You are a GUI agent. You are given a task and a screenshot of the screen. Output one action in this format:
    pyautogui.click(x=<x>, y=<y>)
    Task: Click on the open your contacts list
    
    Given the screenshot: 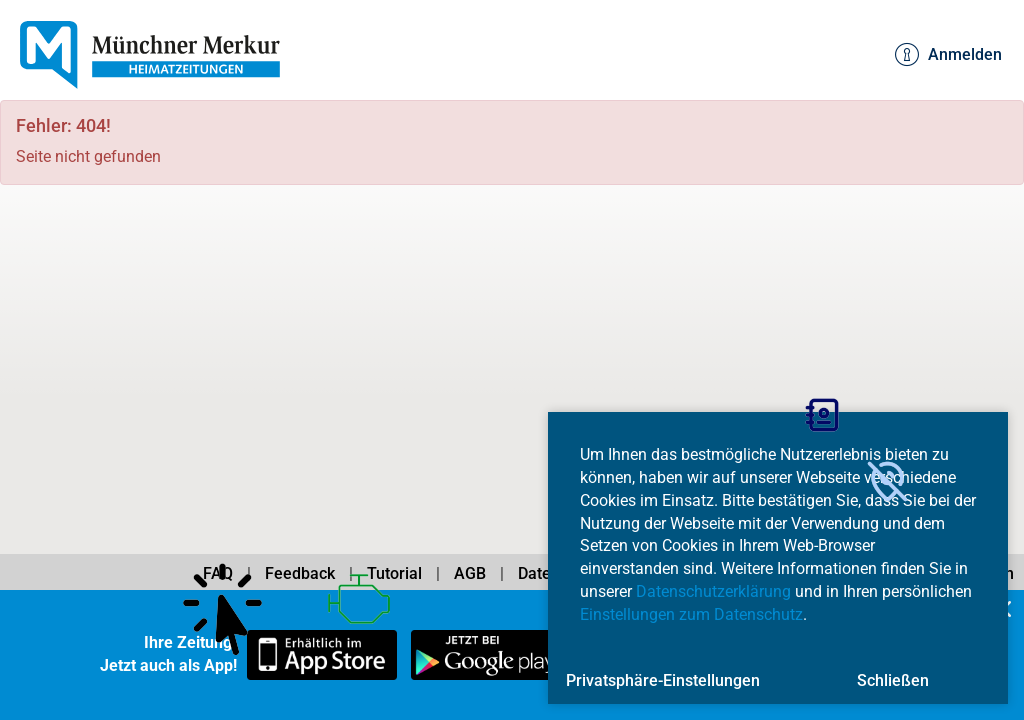 What is the action you would take?
    pyautogui.click(x=822, y=415)
    